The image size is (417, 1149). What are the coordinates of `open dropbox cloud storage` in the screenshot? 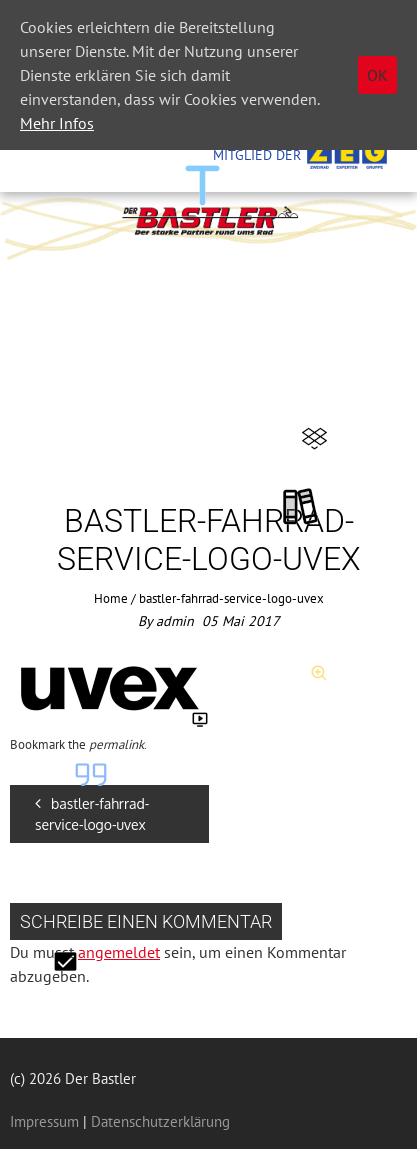 It's located at (314, 437).